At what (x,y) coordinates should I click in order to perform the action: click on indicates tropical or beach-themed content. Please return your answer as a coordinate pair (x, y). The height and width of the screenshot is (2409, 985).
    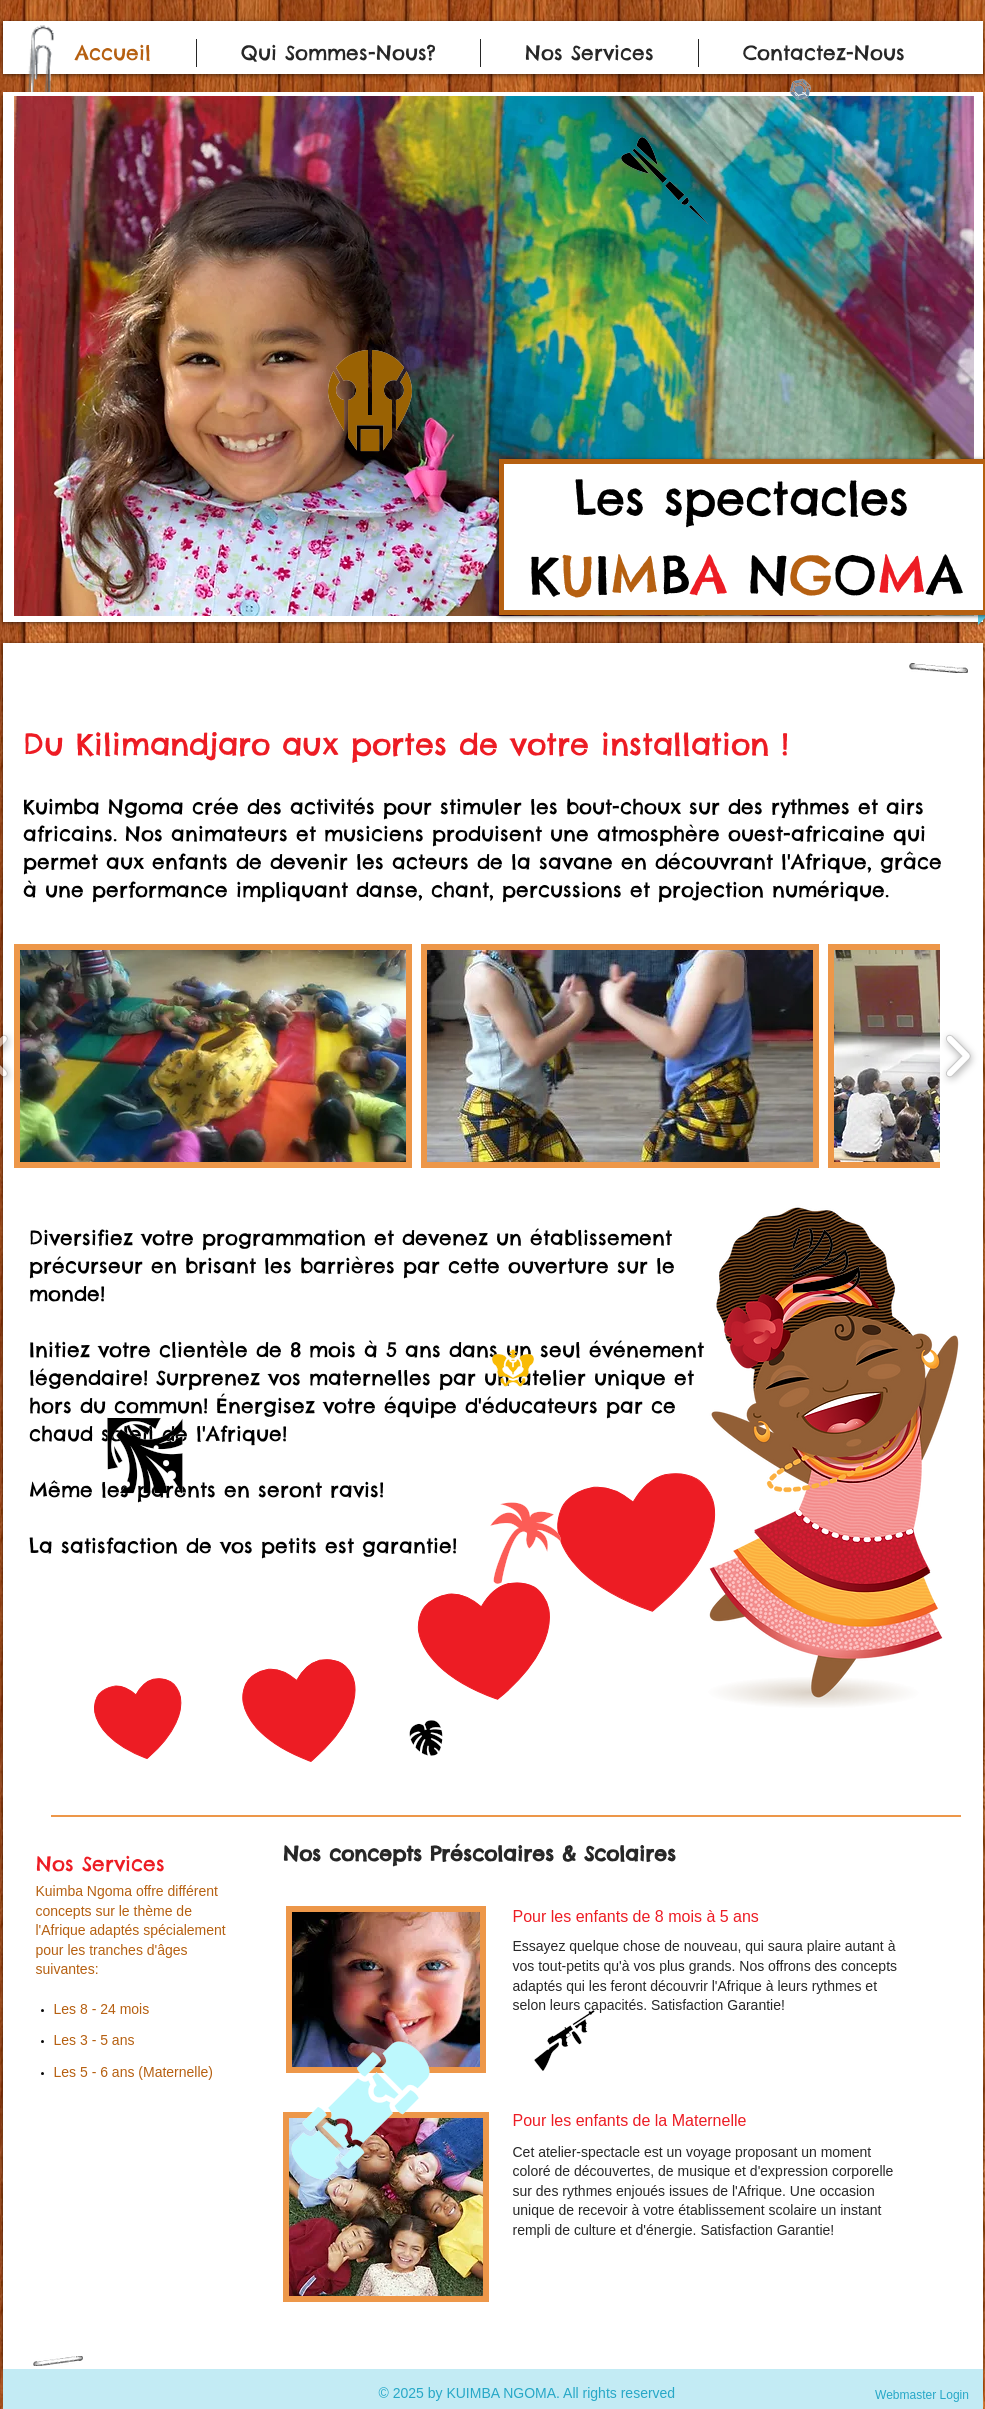
    Looking at the image, I should click on (525, 1543).